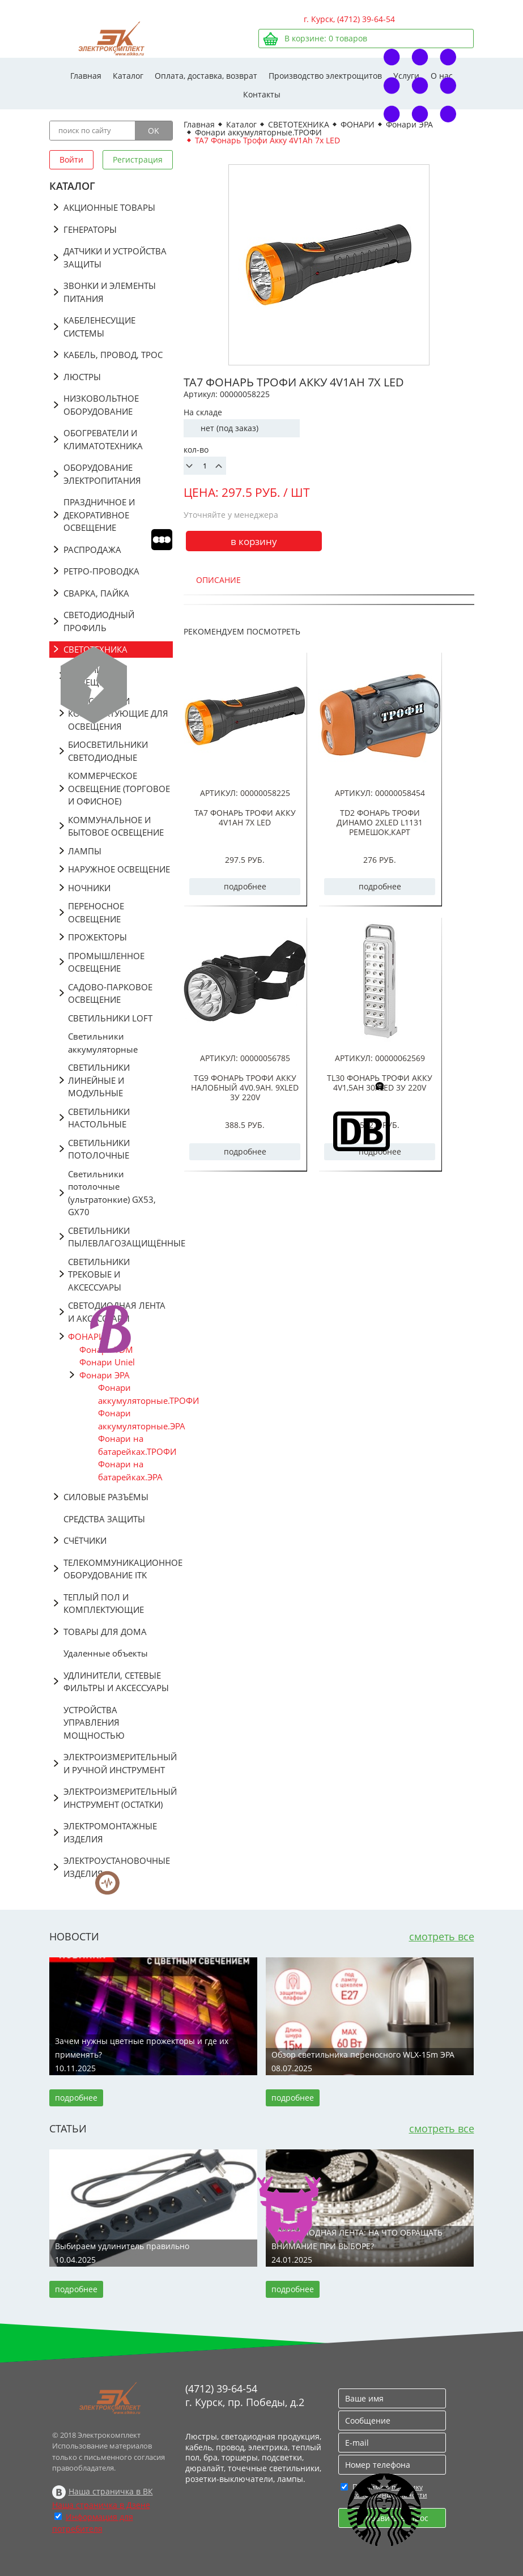  What do you see at coordinates (420, 86) in the screenshot?
I see `ROS (Robot Operating System) branding or documentation` at bounding box center [420, 86].